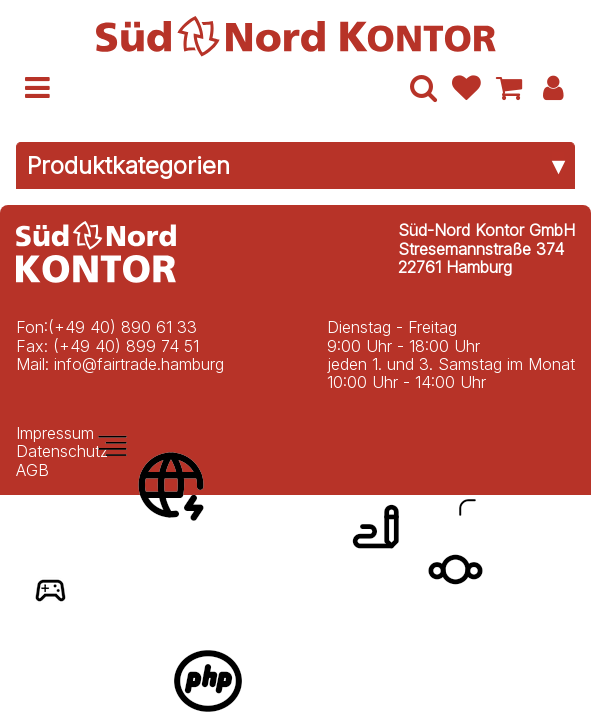 This screenshot has height=720, width=591. What do you see at coordinates (455, 569) in the screenshot?
I see `open nextcloud app` at bounding box center [455, 569].